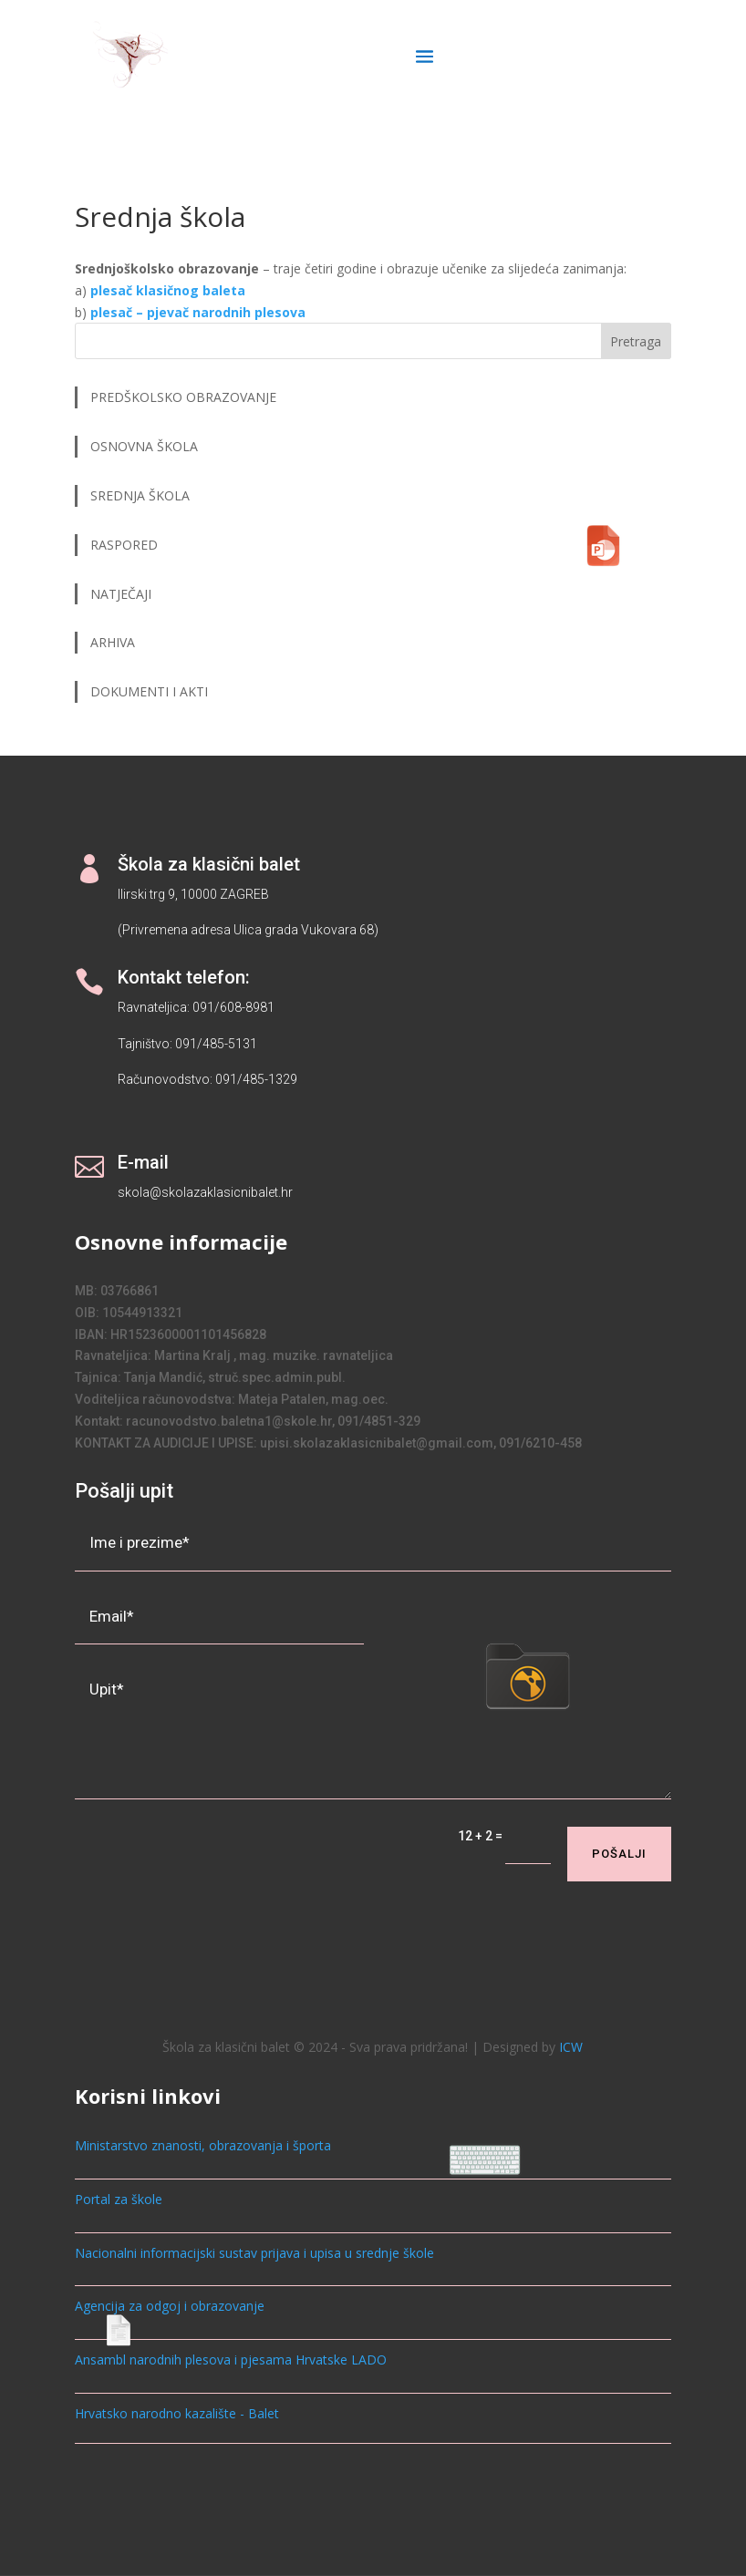 The width and height of the screenshot is (746, 2576). I want to click on folder containing nuke compositing software project files, so click(527, 1678).